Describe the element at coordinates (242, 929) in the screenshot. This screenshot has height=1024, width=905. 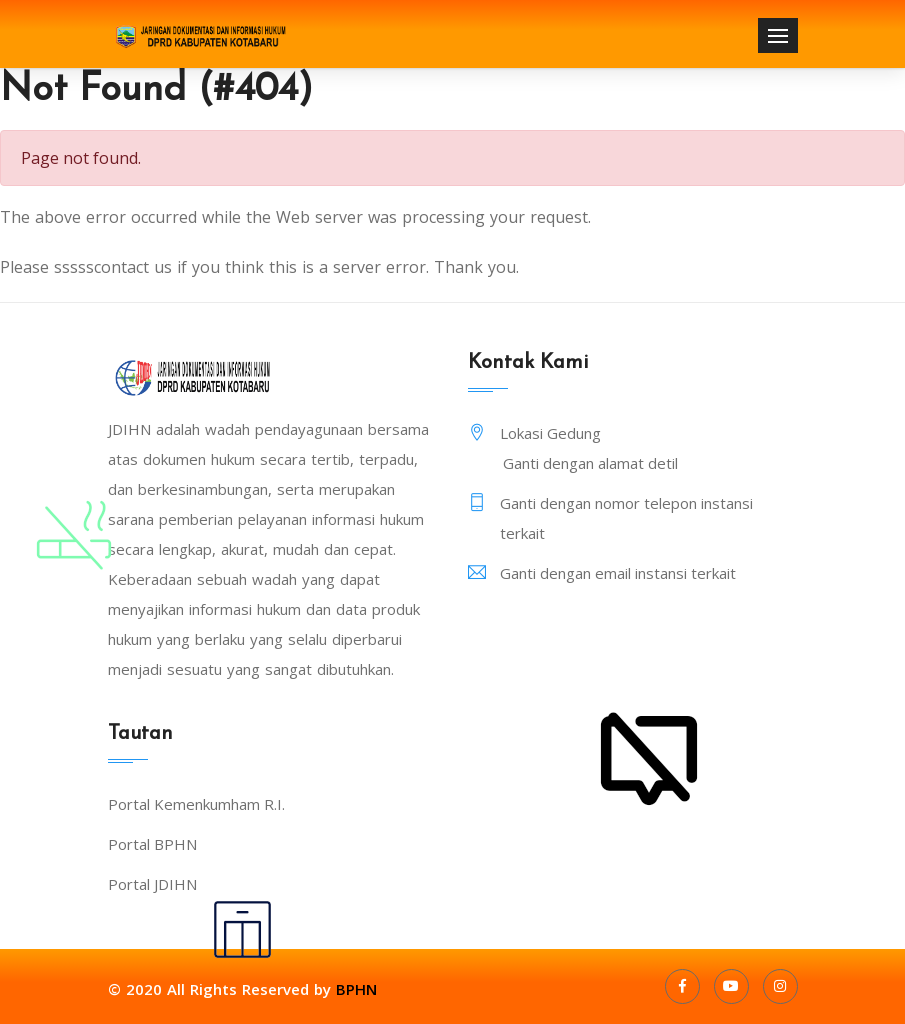
I see `indicates elevator access nearby` at that location.